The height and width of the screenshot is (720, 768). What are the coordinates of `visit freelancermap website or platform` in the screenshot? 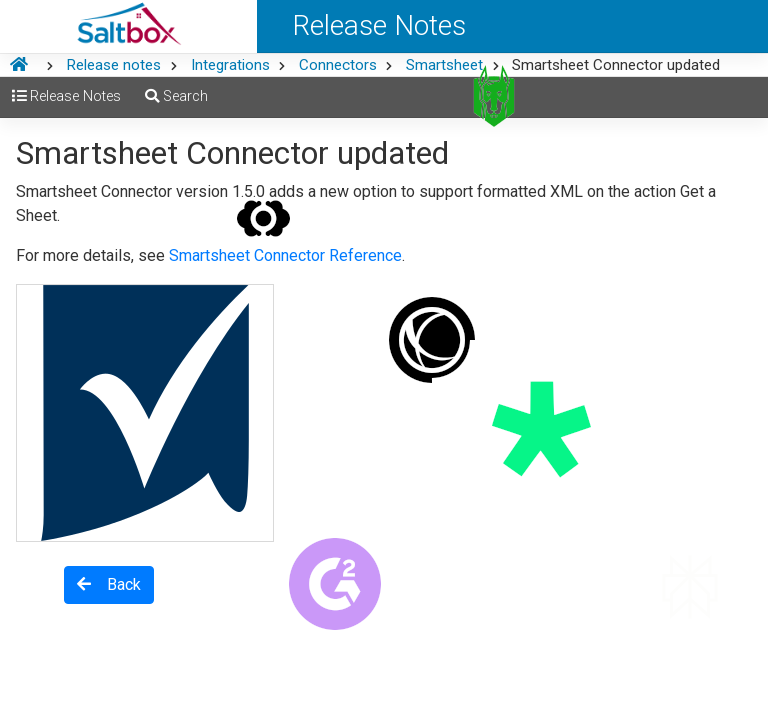 It's located at (432, 340).